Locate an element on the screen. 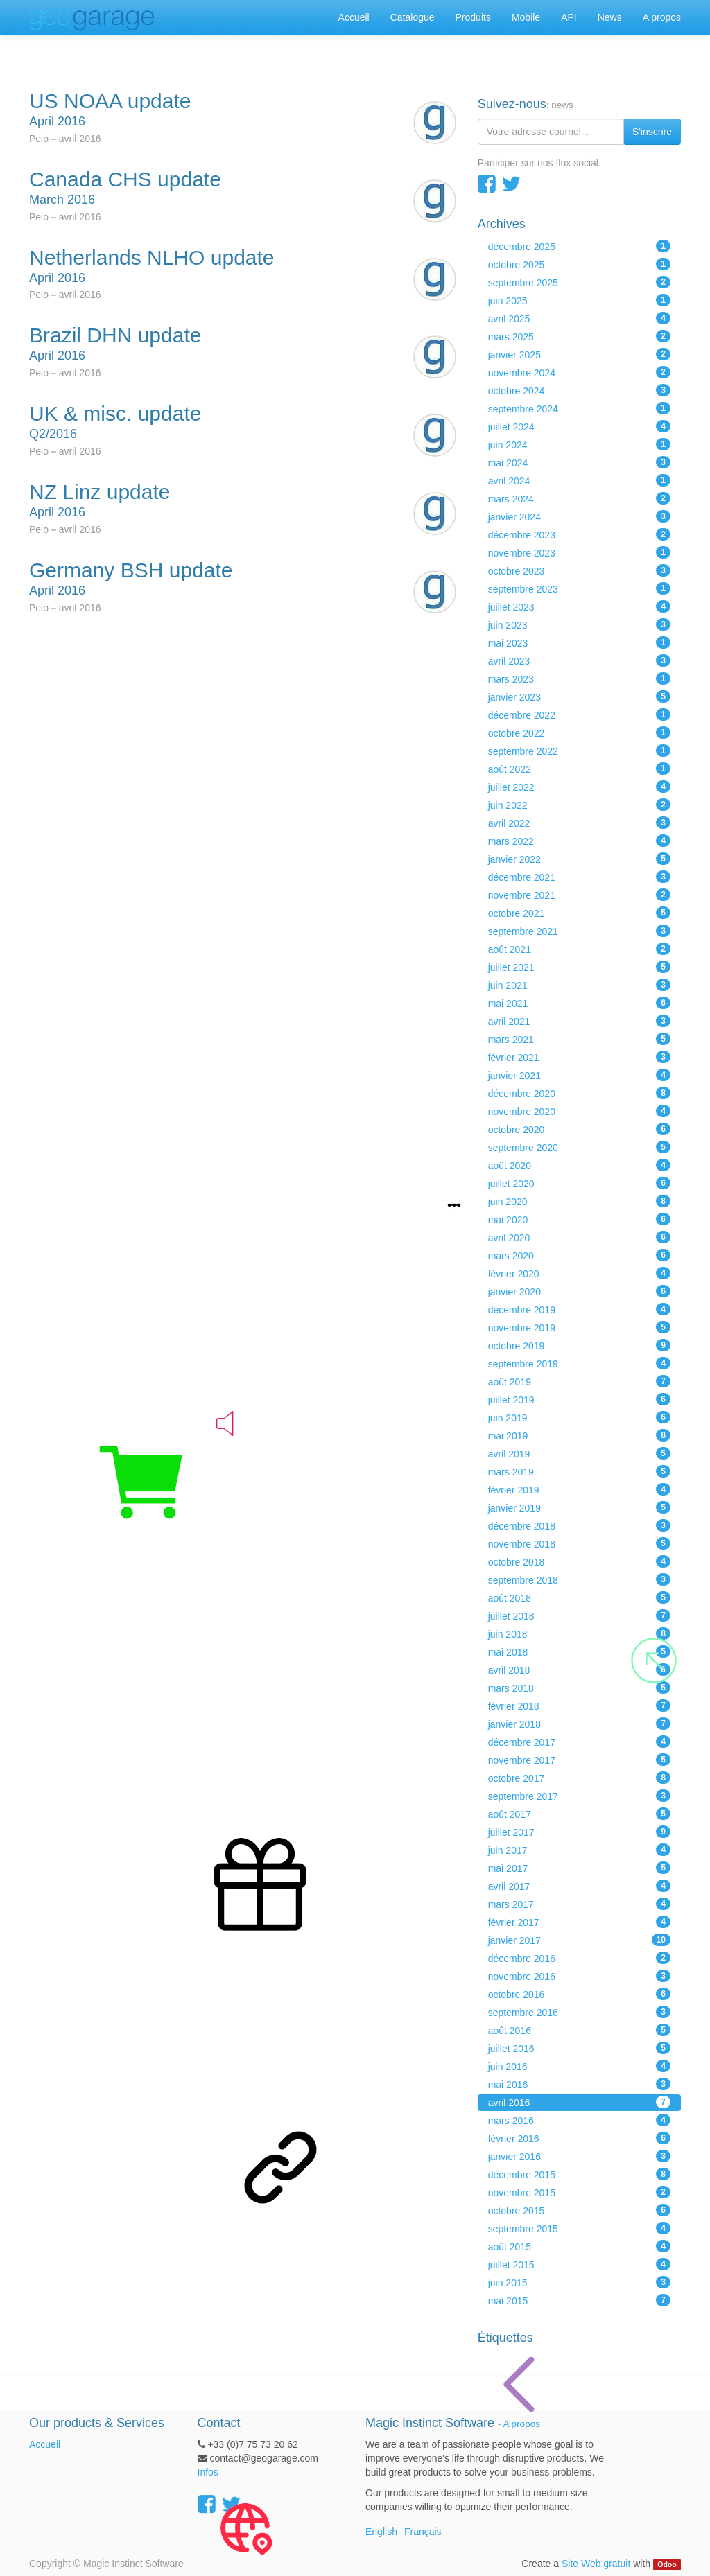  access gifts or rewards is located at coordinates (260, 1889).